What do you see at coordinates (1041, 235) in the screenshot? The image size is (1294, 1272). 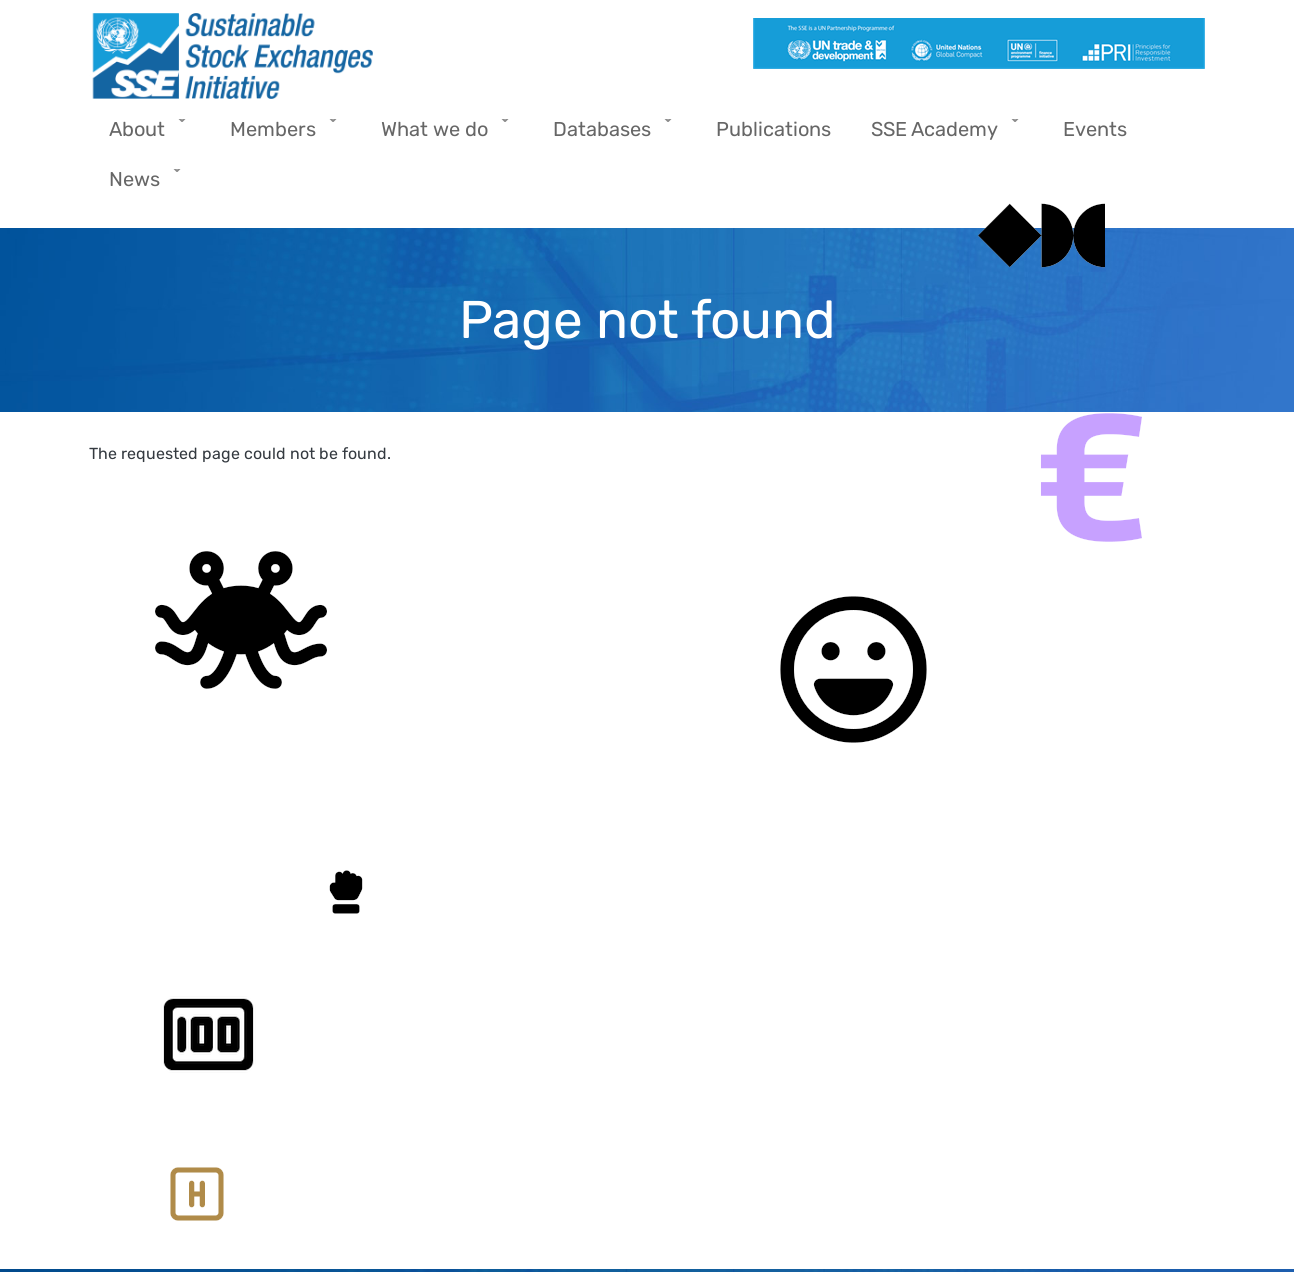 I see `42 school / 42 group logo` at bounding box center [1041, 235].